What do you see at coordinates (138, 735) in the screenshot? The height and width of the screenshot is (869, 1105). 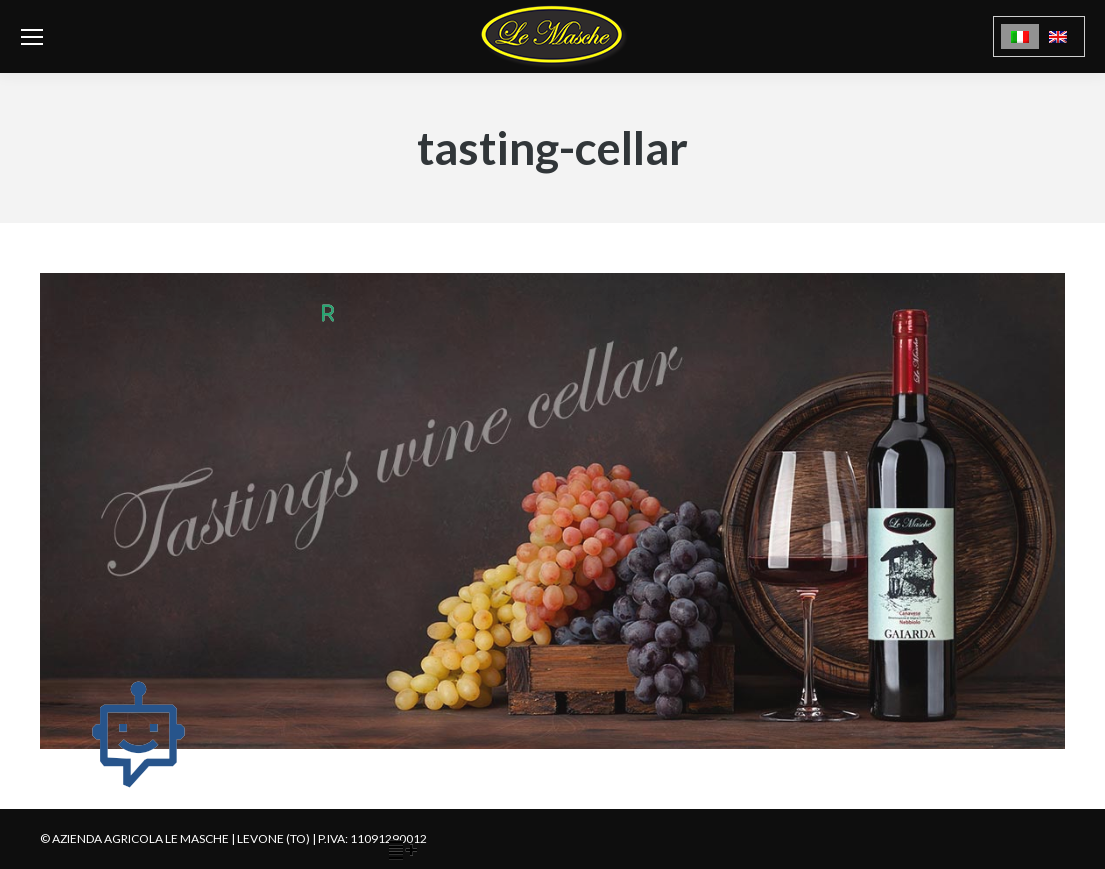 I see `access chatbot or automated assistant` at bounding box center [138, 735].